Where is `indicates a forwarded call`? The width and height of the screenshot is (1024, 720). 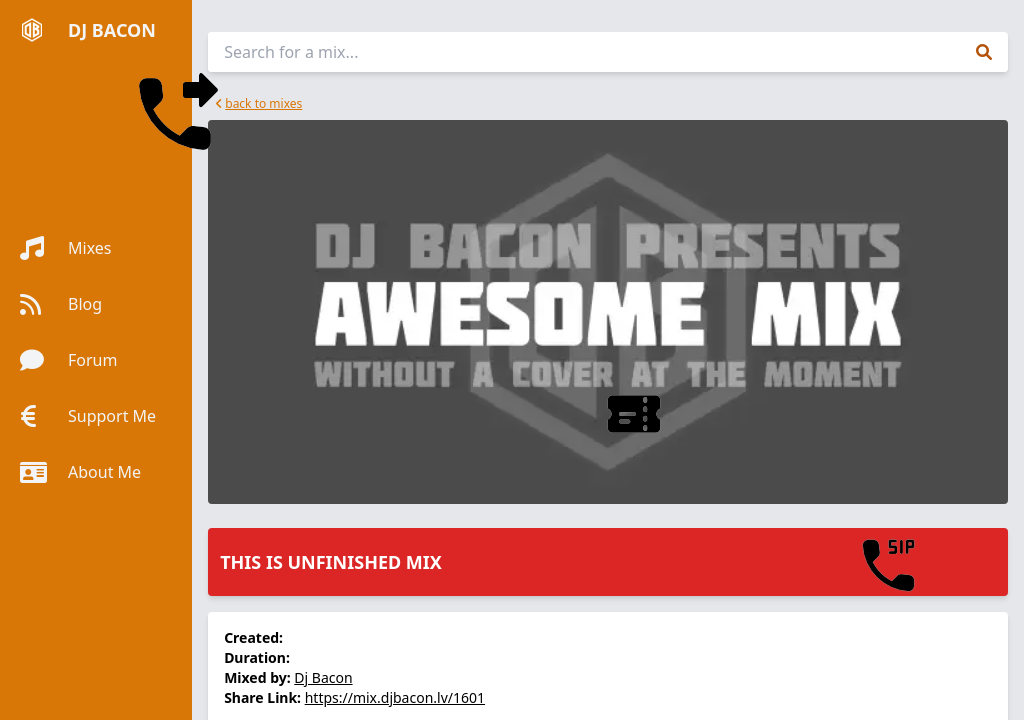
indicates a forwarded call is located at coordinates (175, 114).